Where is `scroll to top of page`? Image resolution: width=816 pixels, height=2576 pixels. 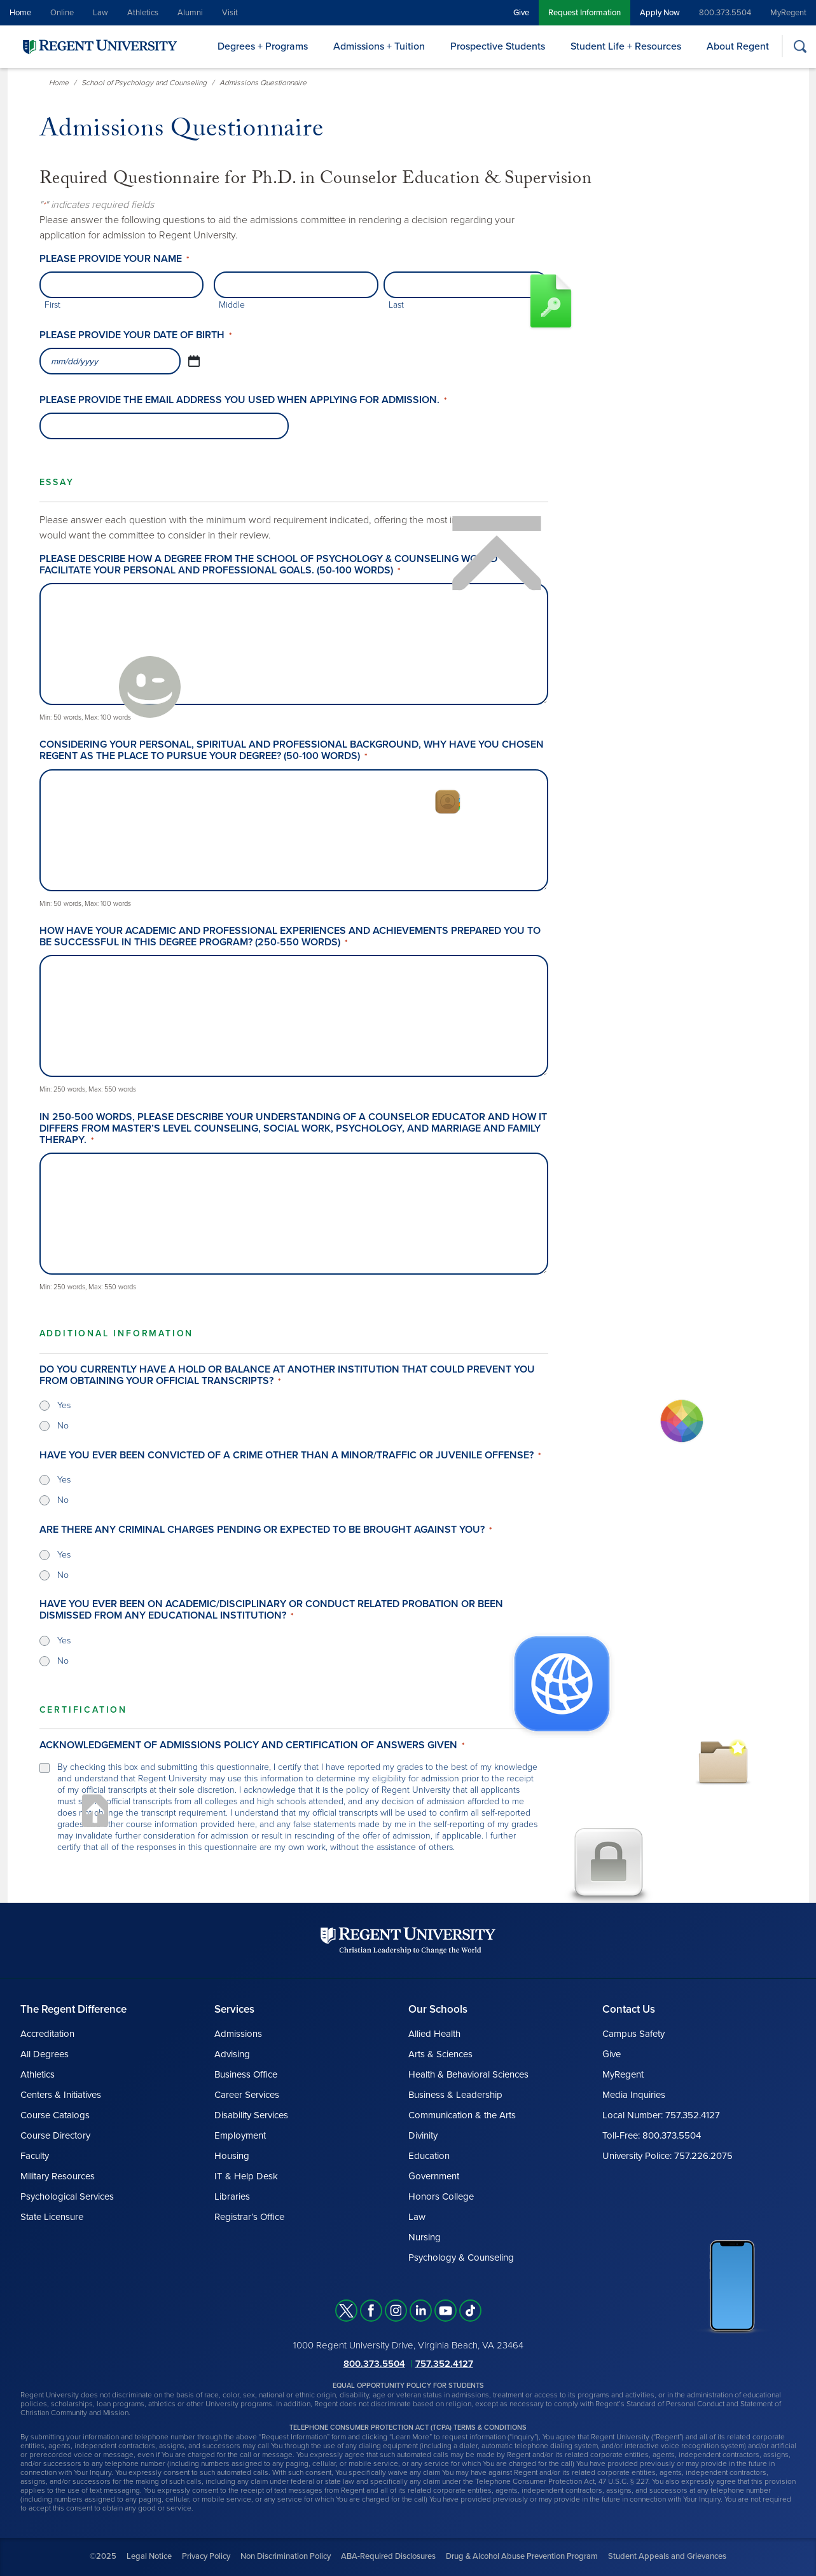
scroll to top of page is located at coordinates (497, 553).